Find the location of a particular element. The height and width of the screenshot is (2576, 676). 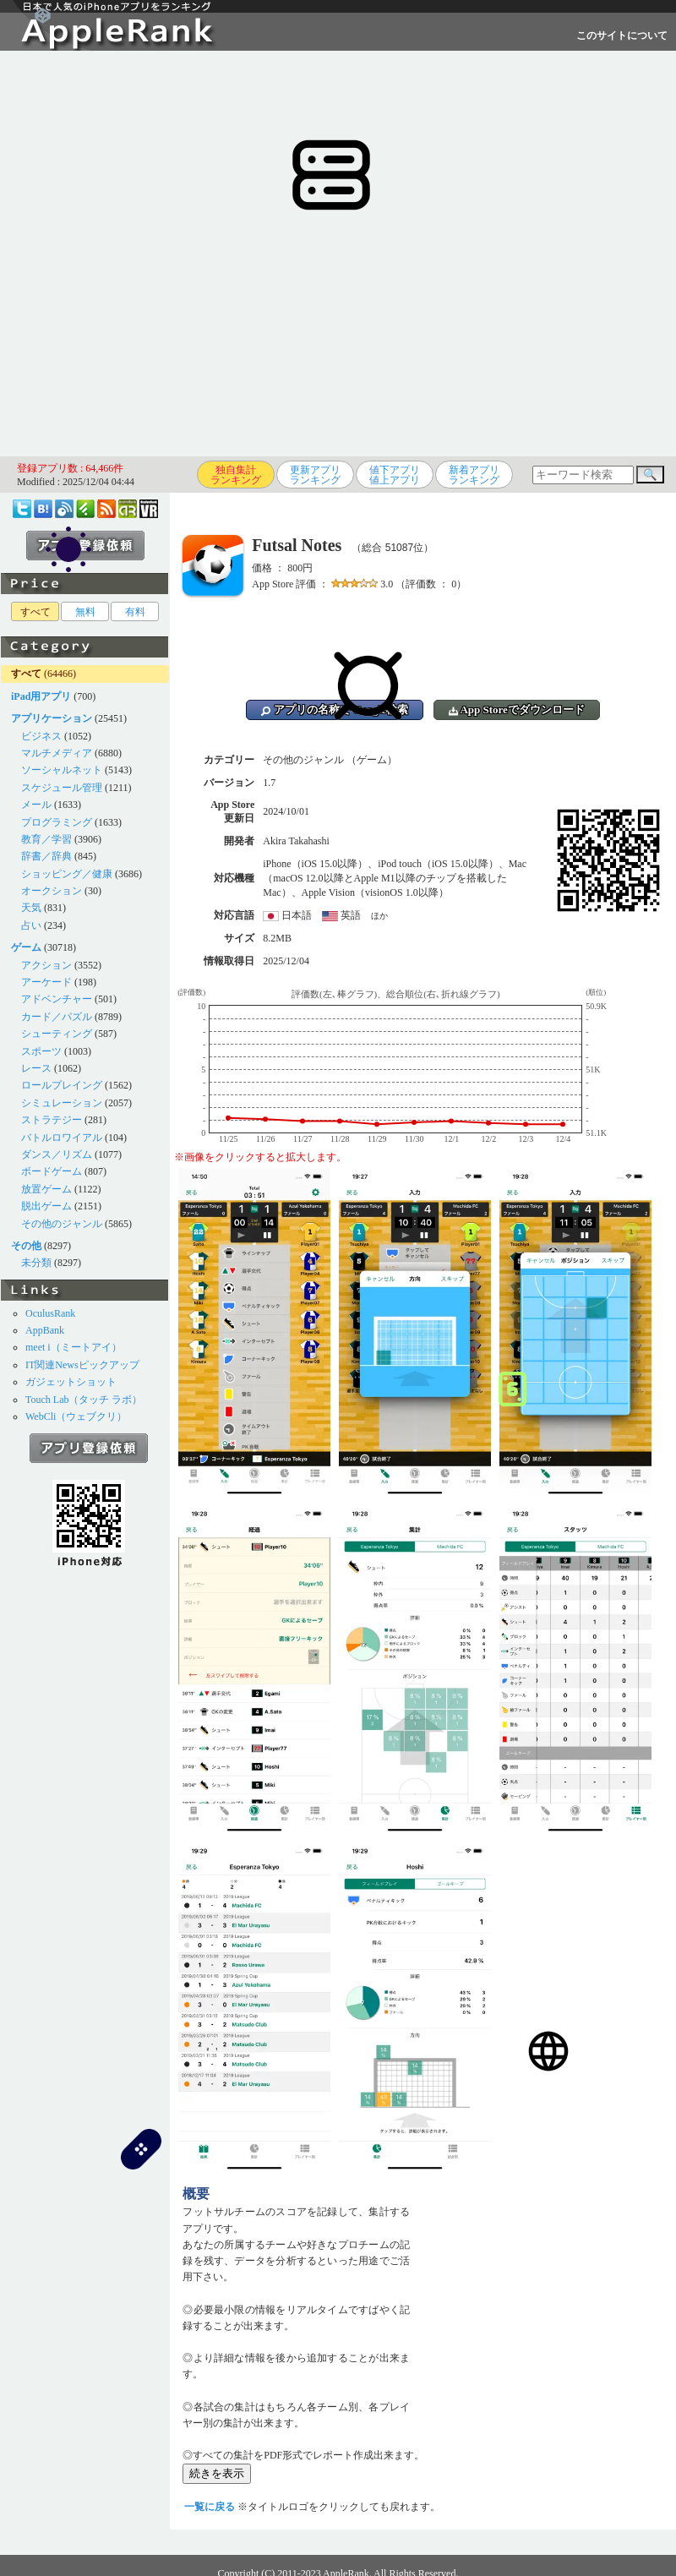

switch to global or worldwide view is located at coordinates (548, 2051).